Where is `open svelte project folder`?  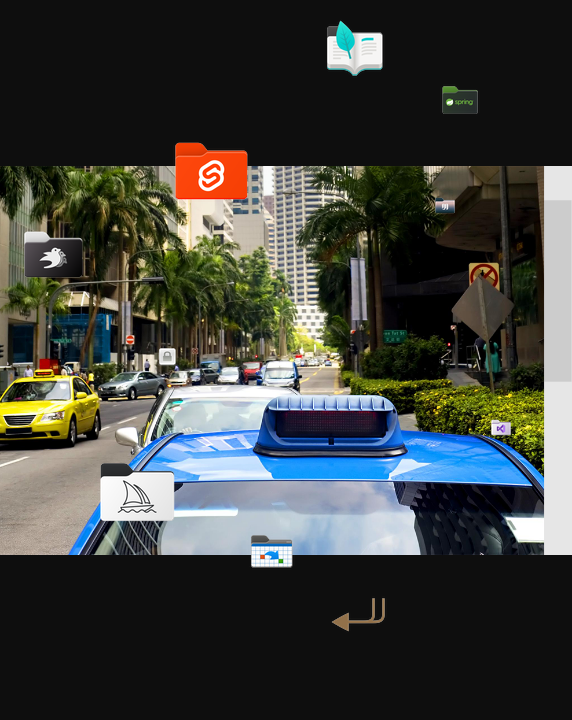 open svelte project folder is located at coordinates (211, 173).